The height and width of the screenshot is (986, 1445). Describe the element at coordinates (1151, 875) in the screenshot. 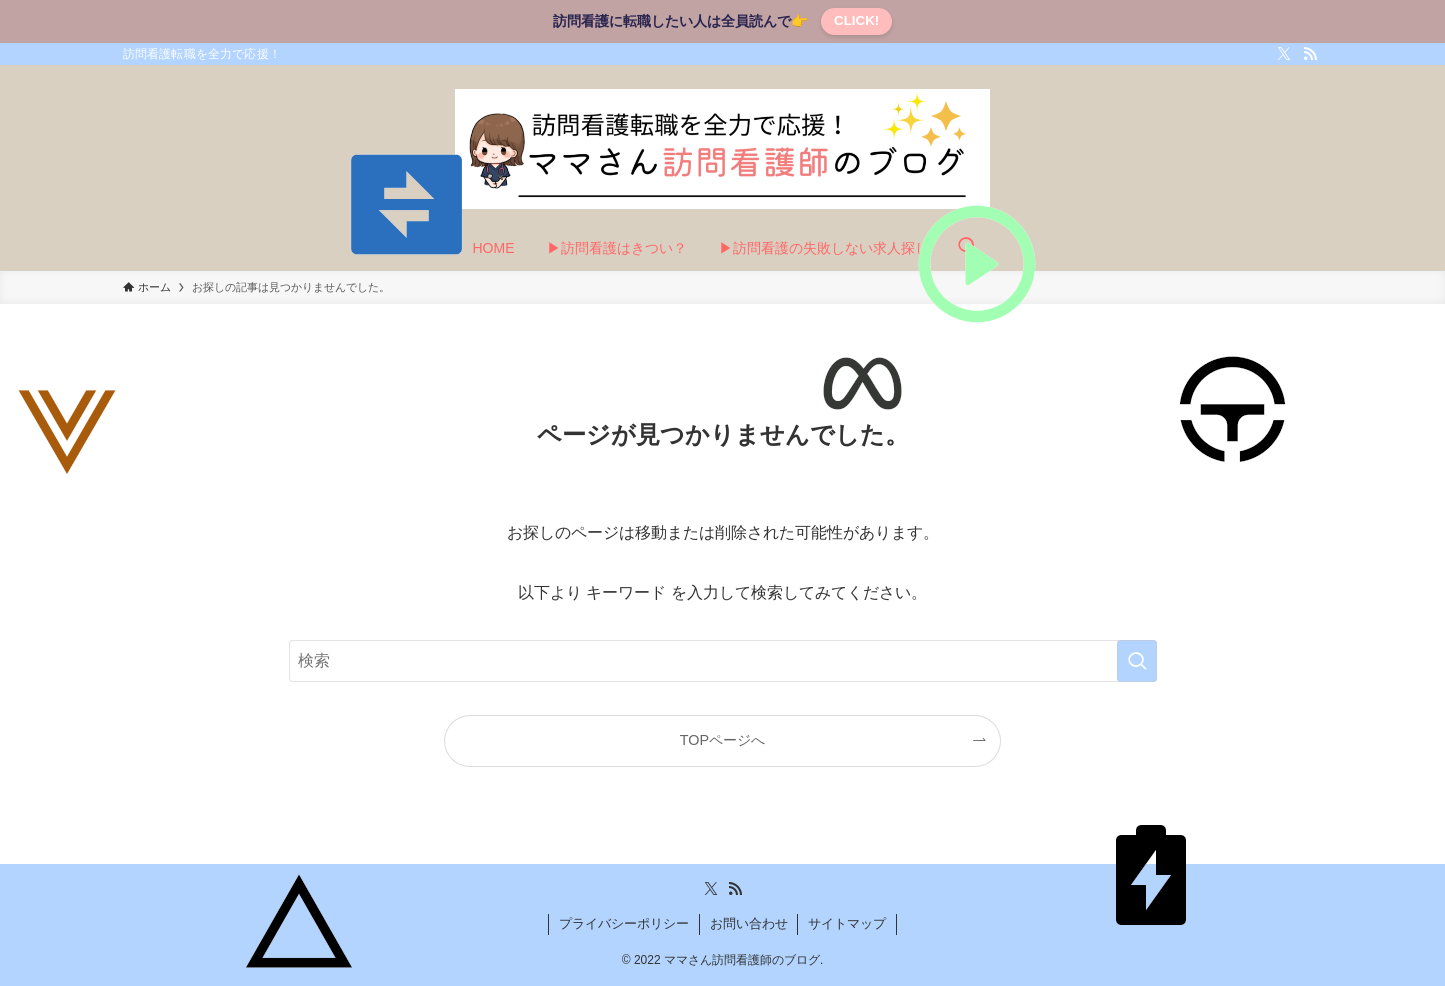

I see `battery charging status indicator` at that location.